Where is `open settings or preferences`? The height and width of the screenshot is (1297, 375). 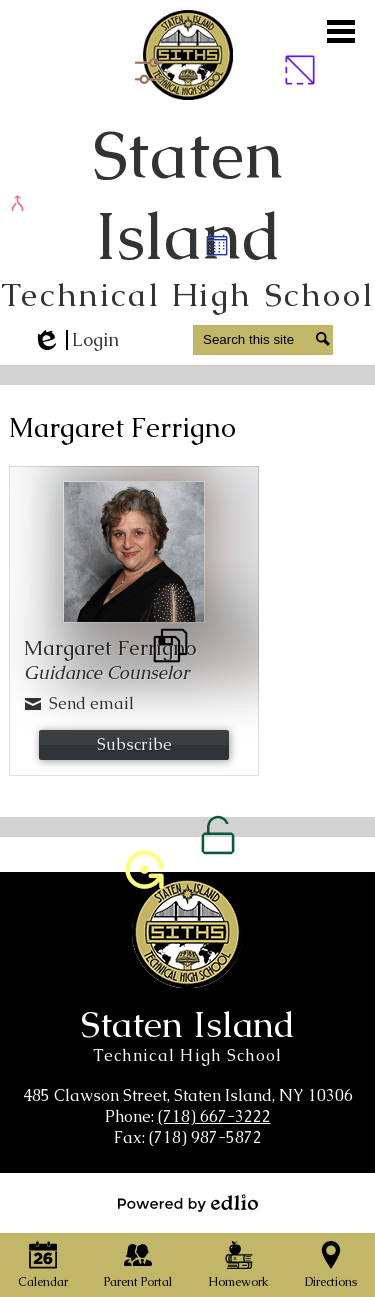
open settings or preferences is located at coordinates (149, 71).